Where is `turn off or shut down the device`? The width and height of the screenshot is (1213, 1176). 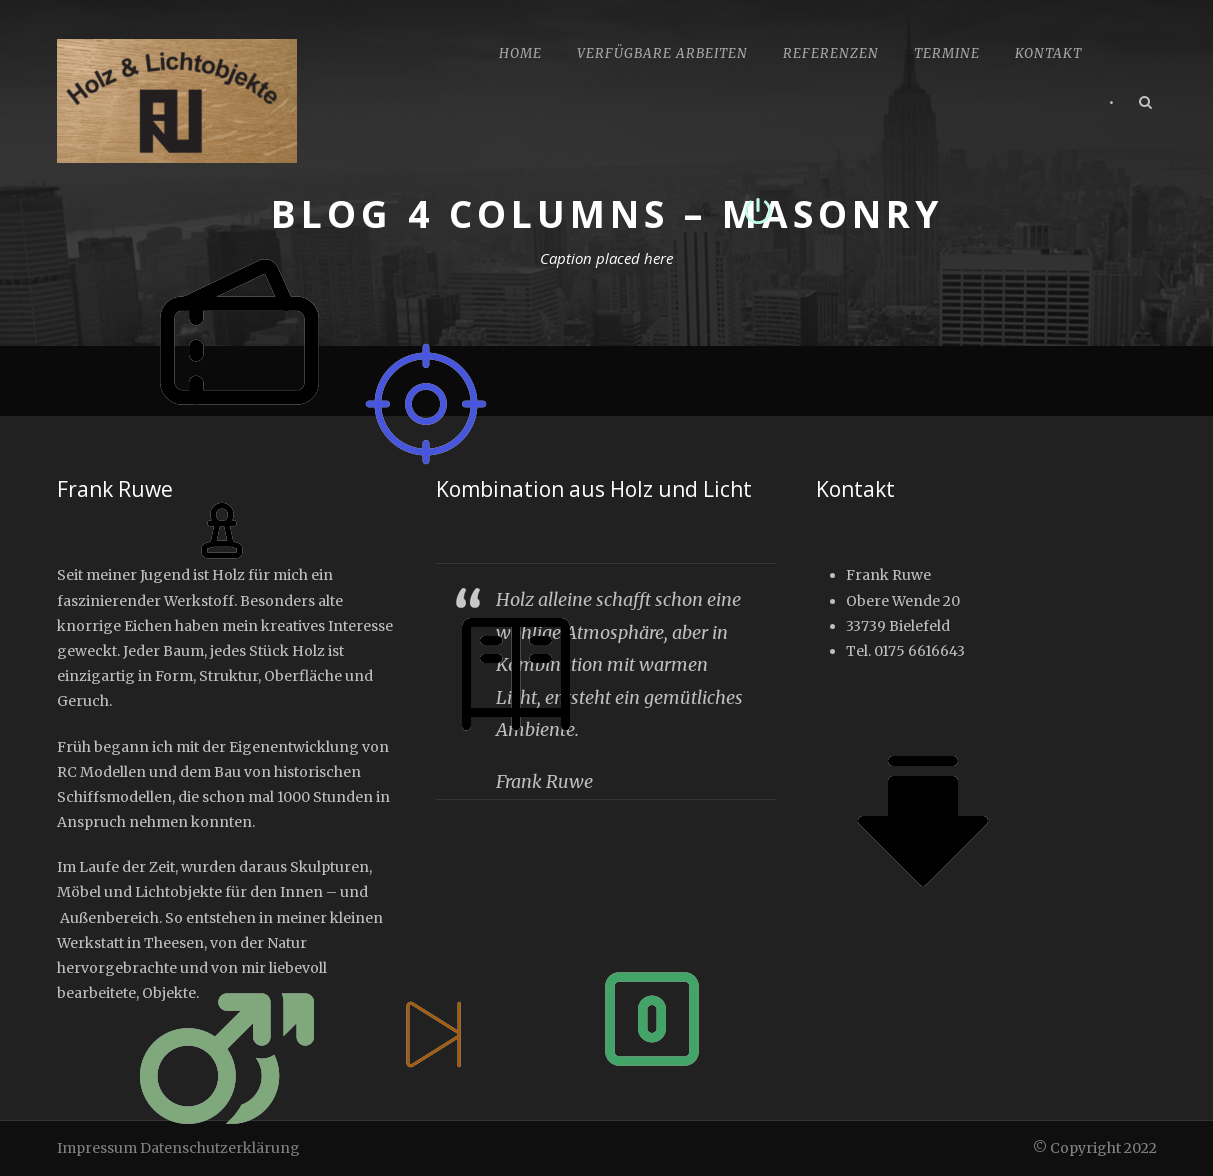
turn off or shut down the device is located at coordinates (758, 211).